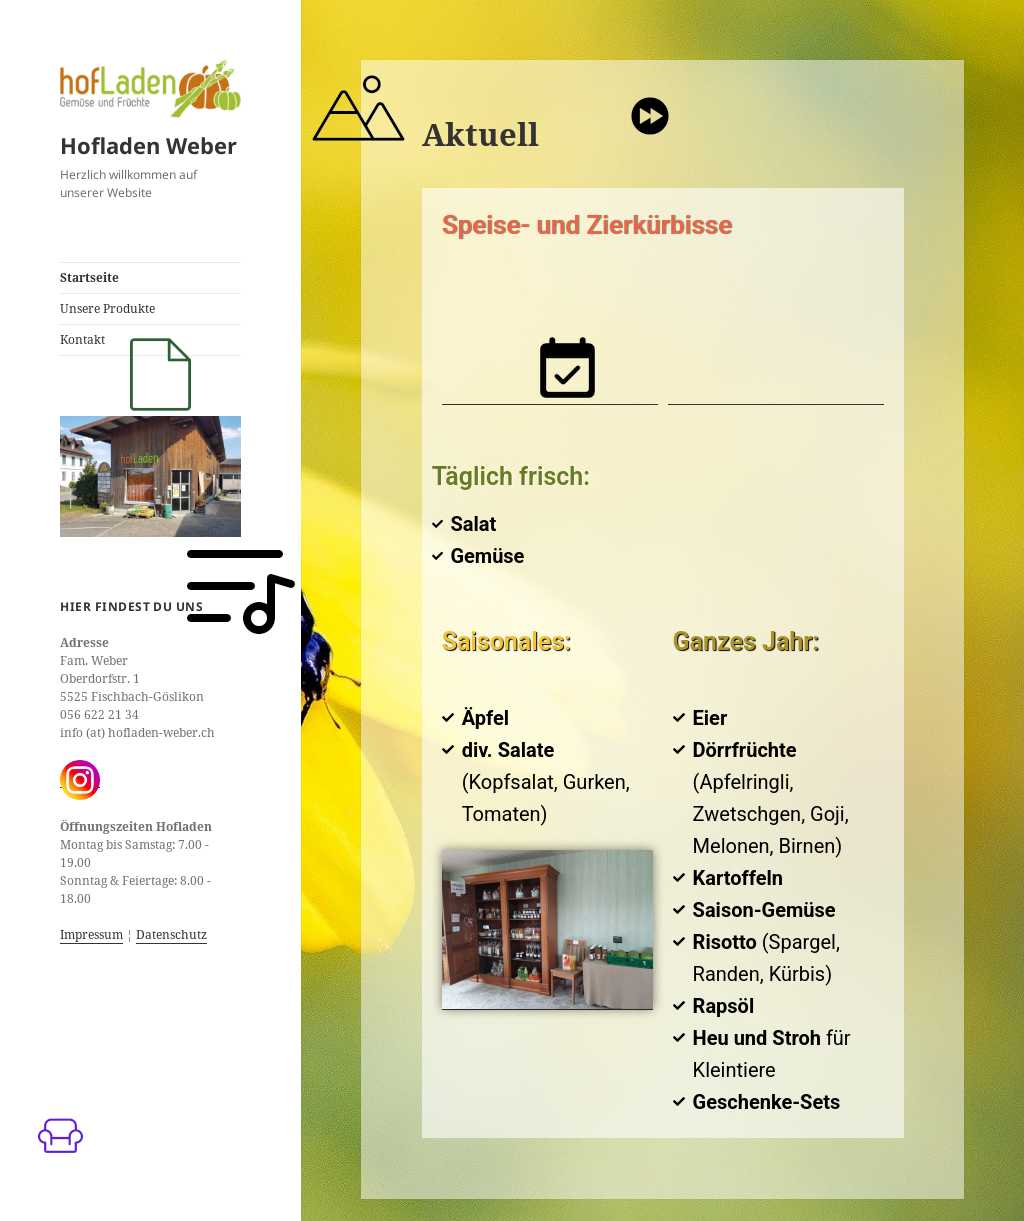 This screenshot has width=1024, height=1221. Describe the element at coordinates (60, 1136) in the screenshot. I see `browse furniture or home decor items` at that location.